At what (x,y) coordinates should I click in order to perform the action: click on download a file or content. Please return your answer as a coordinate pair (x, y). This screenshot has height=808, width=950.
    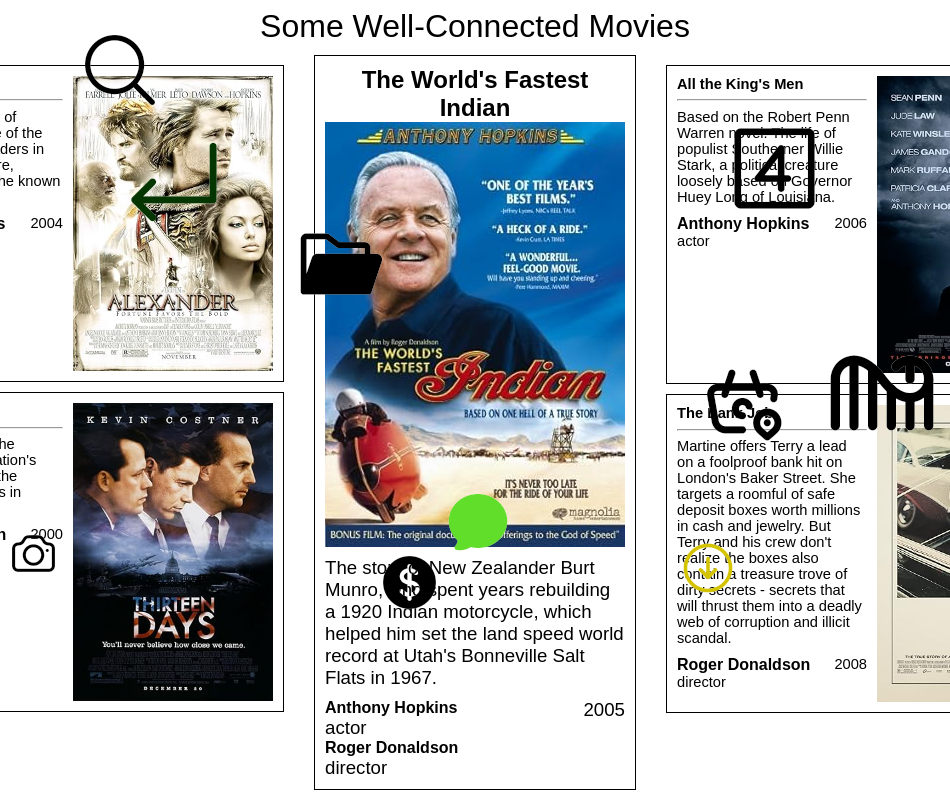
    Looking at the image, I should click on (708, 568).